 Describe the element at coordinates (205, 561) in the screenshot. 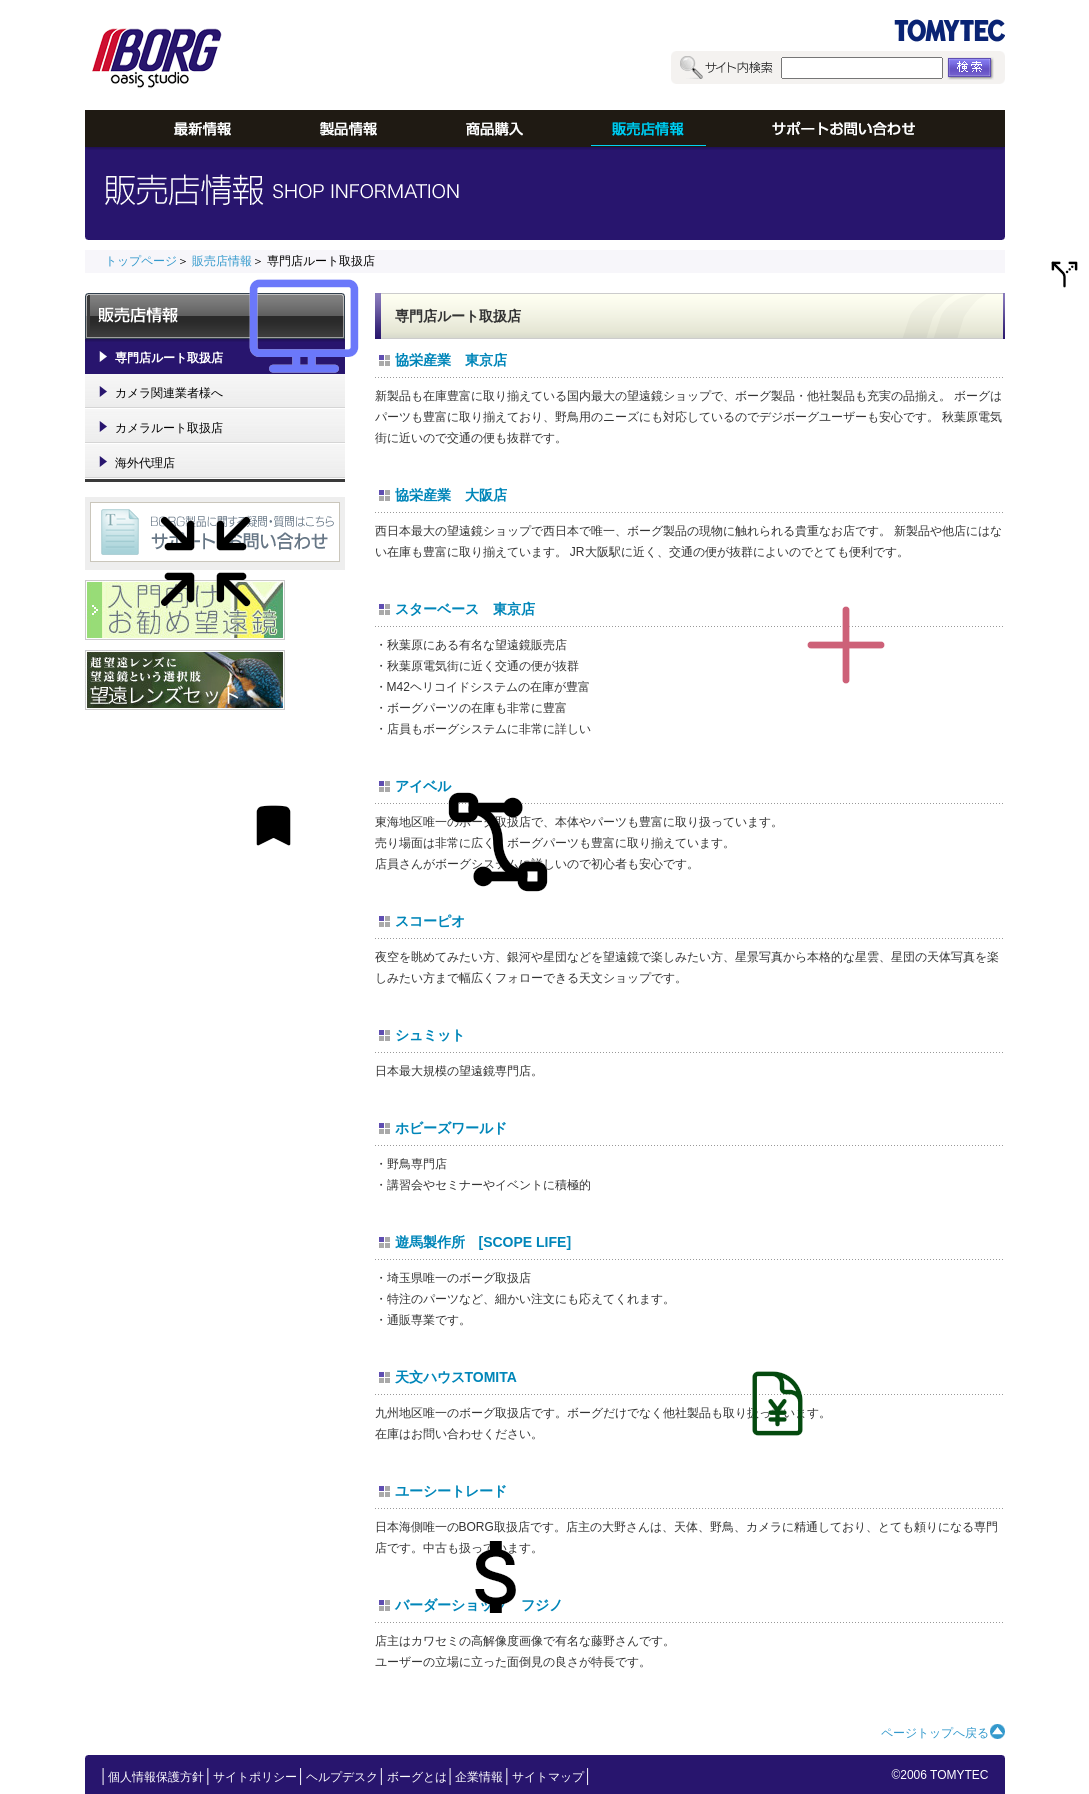

I see `exit fullscreen mode` at that location.